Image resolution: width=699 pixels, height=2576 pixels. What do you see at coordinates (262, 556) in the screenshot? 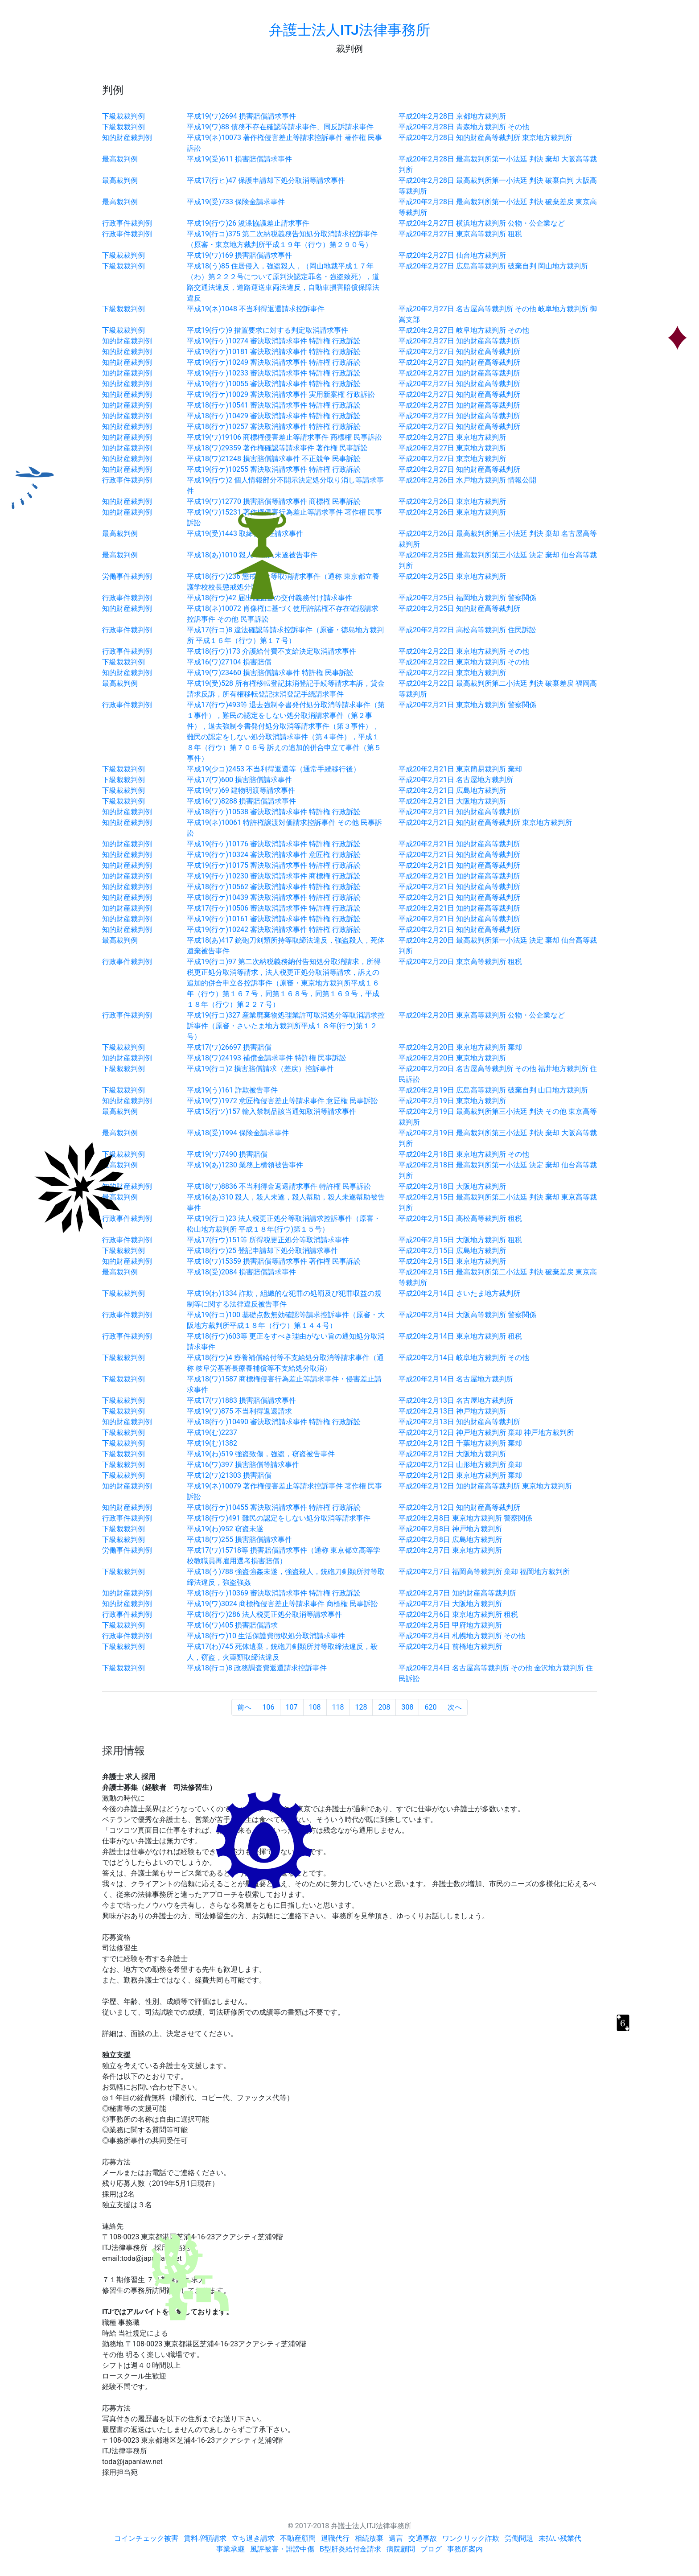
I see `view achievement goals` at bounding box center [262, 556].